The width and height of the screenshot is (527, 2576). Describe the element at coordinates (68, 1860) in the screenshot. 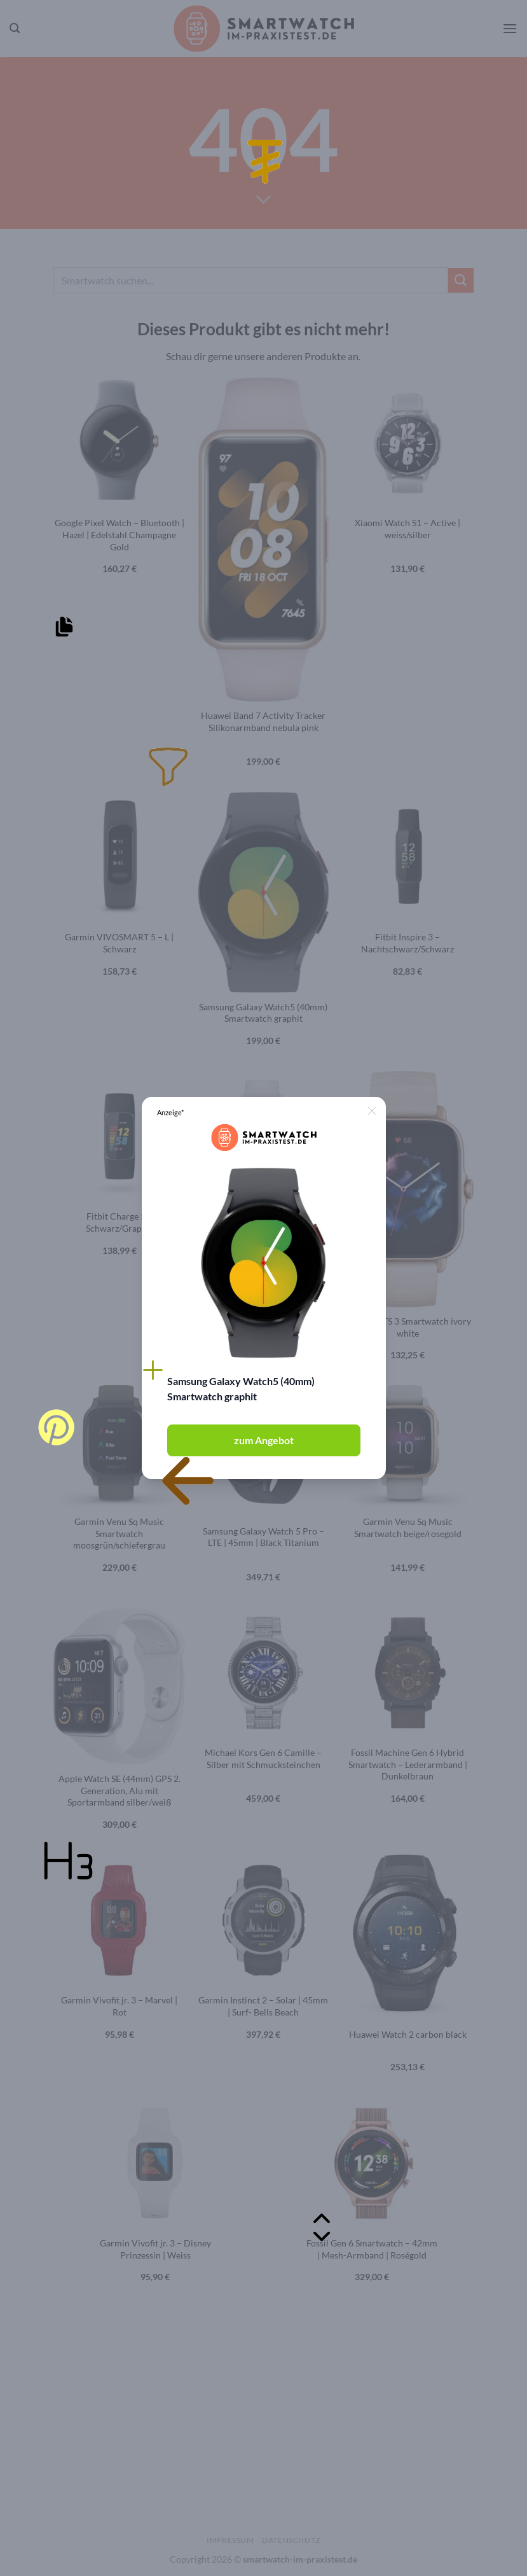

I see `format text as heading level 3` at that location.